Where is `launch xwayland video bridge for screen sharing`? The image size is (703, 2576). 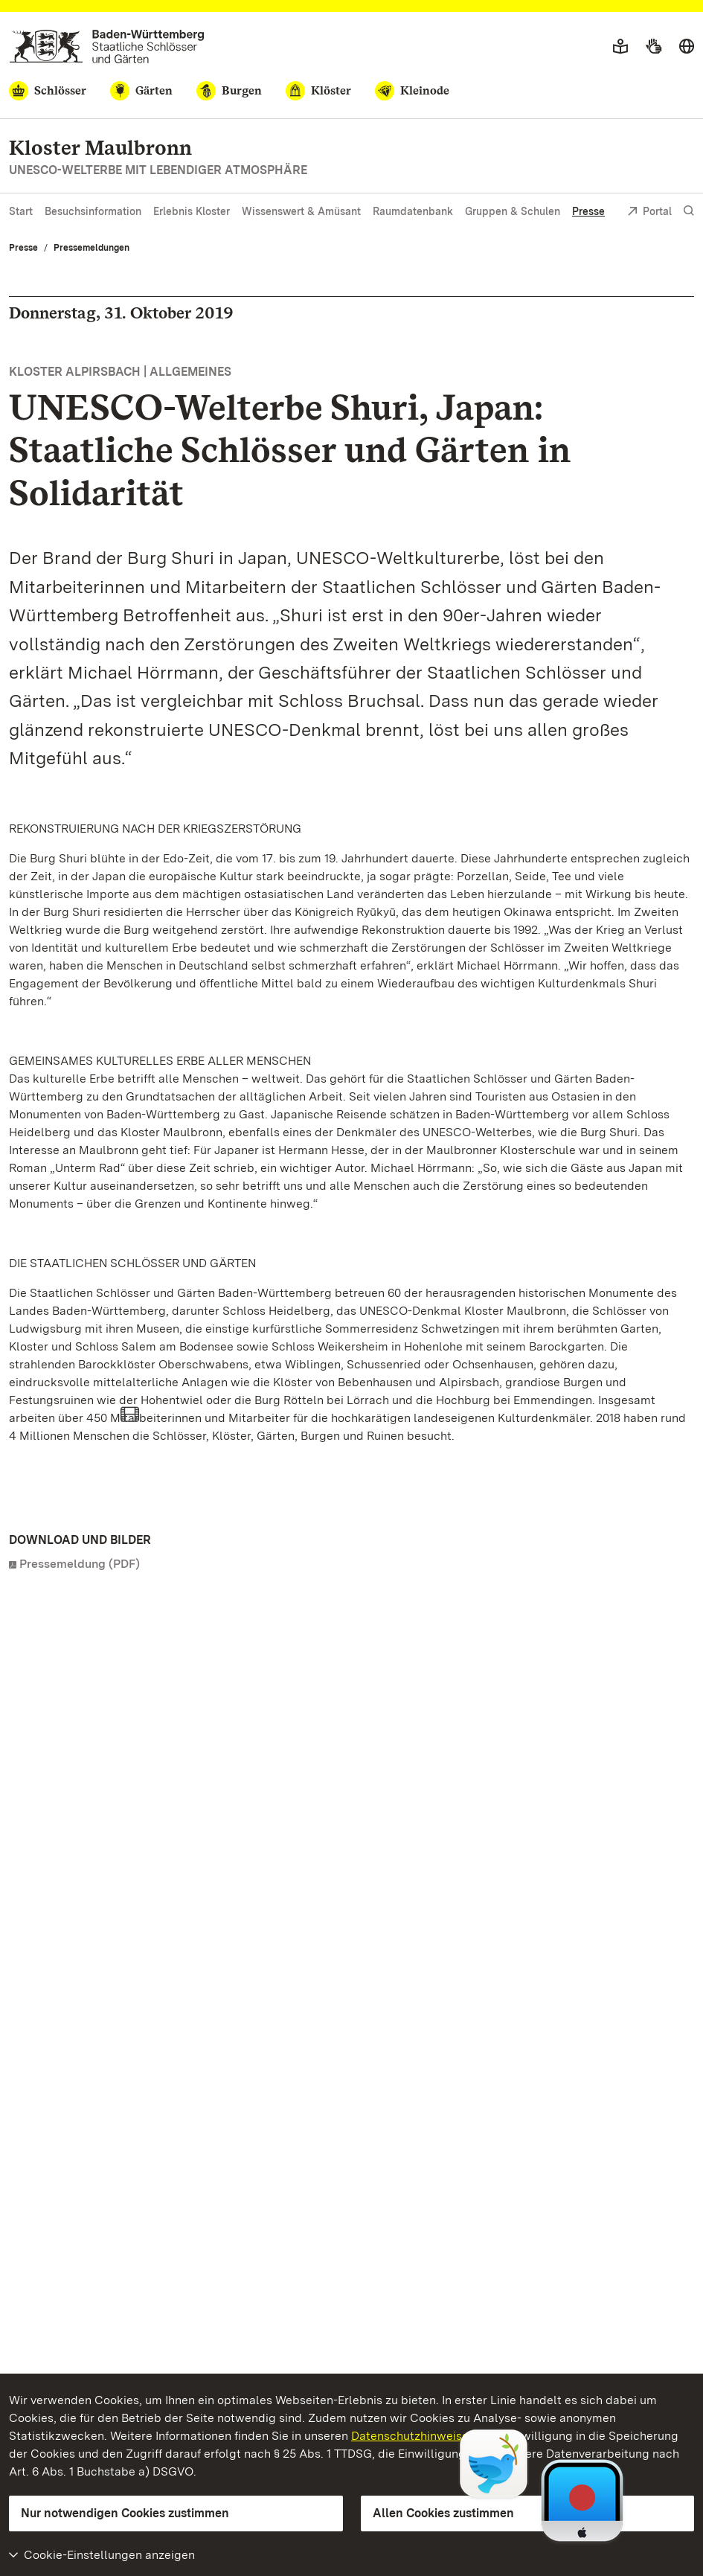
launch xwayland video bridge for screen sharing is located at coordinates (582, 2500).